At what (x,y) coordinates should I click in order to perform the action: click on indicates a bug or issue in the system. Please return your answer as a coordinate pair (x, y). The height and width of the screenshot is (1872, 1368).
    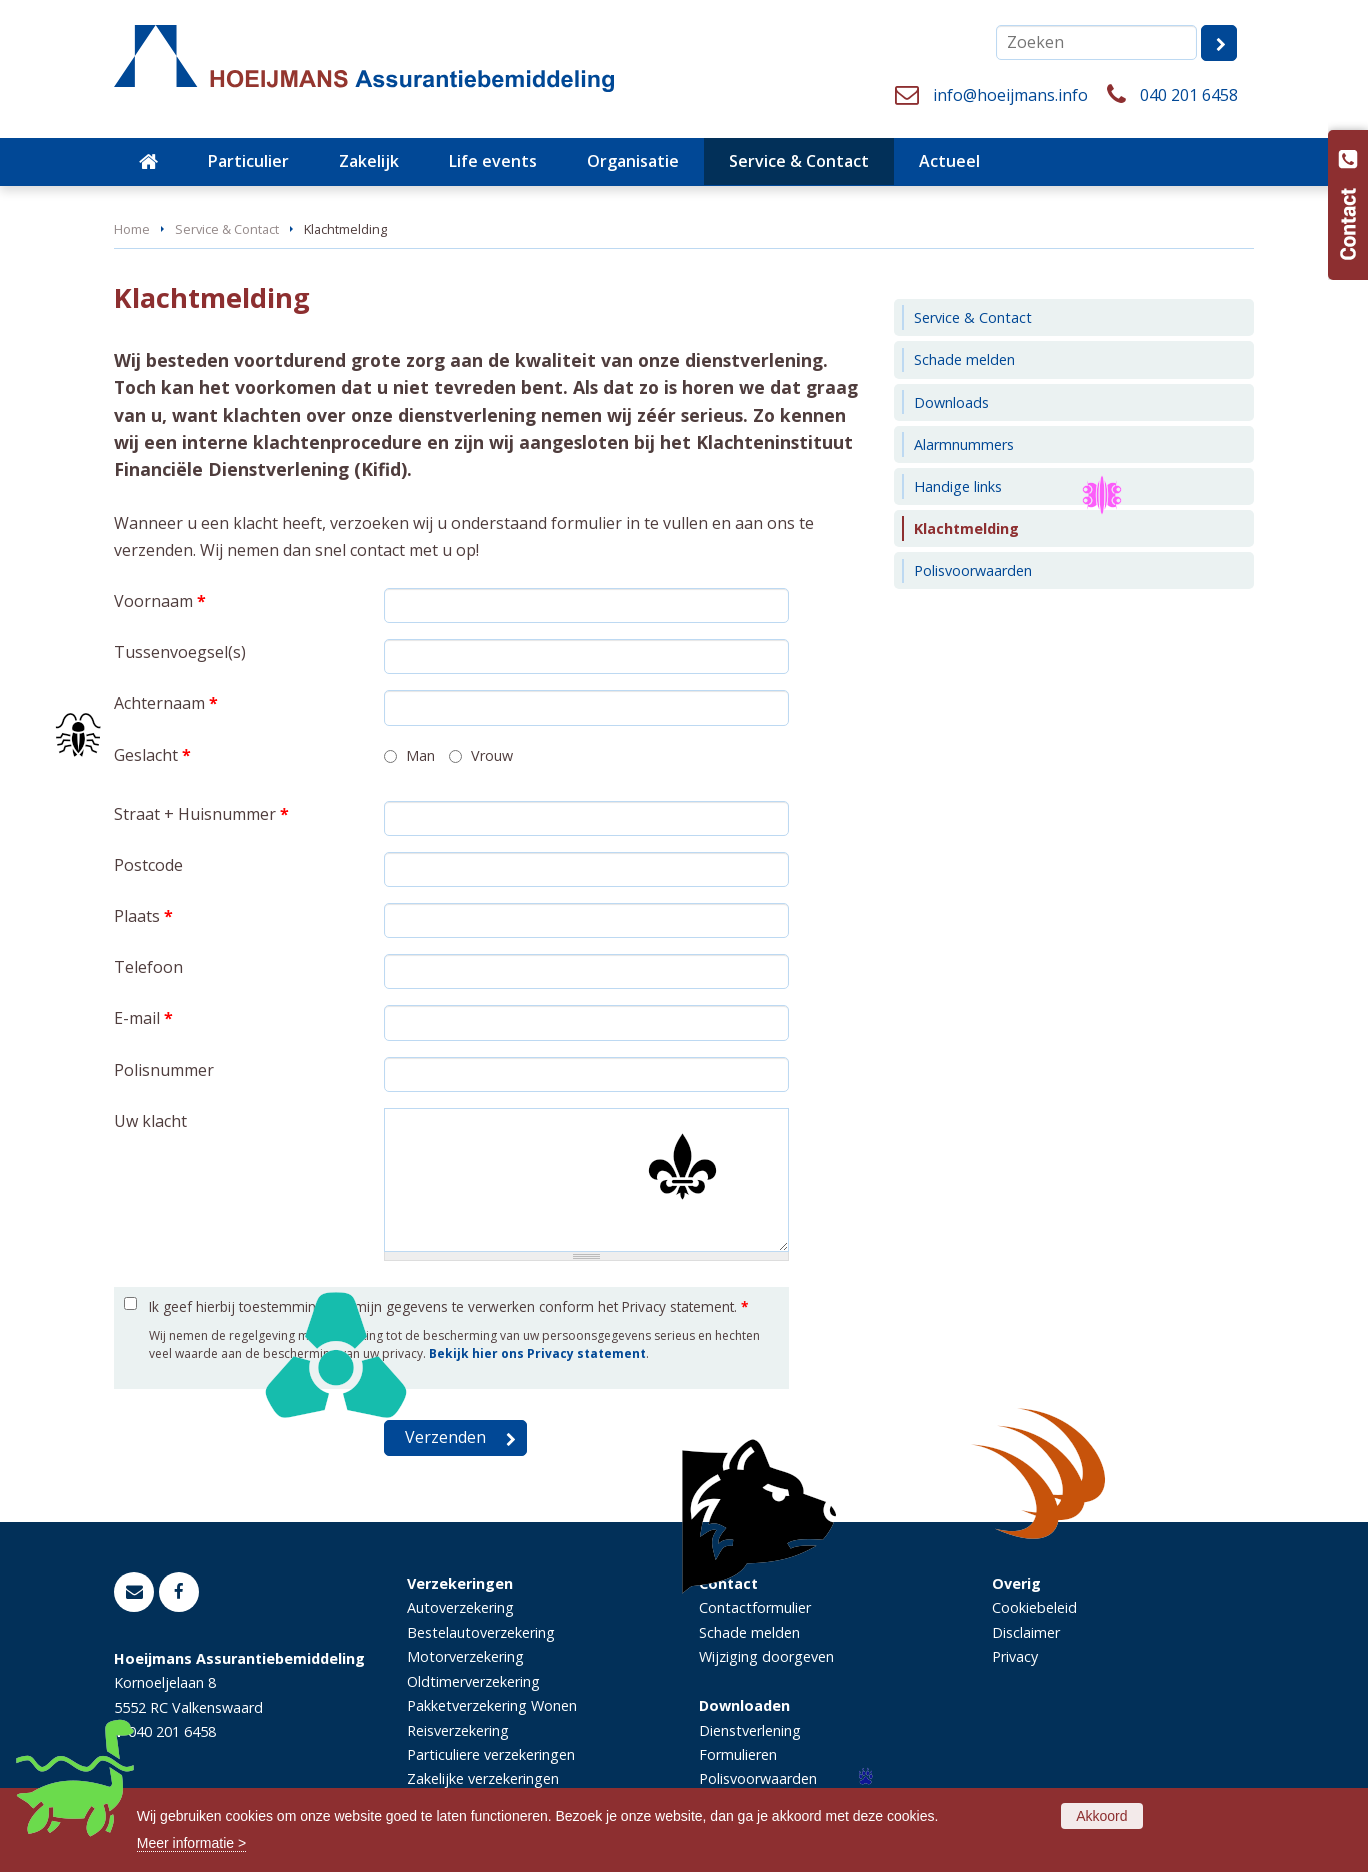
    Looking at the image, I should click on (78, 735).